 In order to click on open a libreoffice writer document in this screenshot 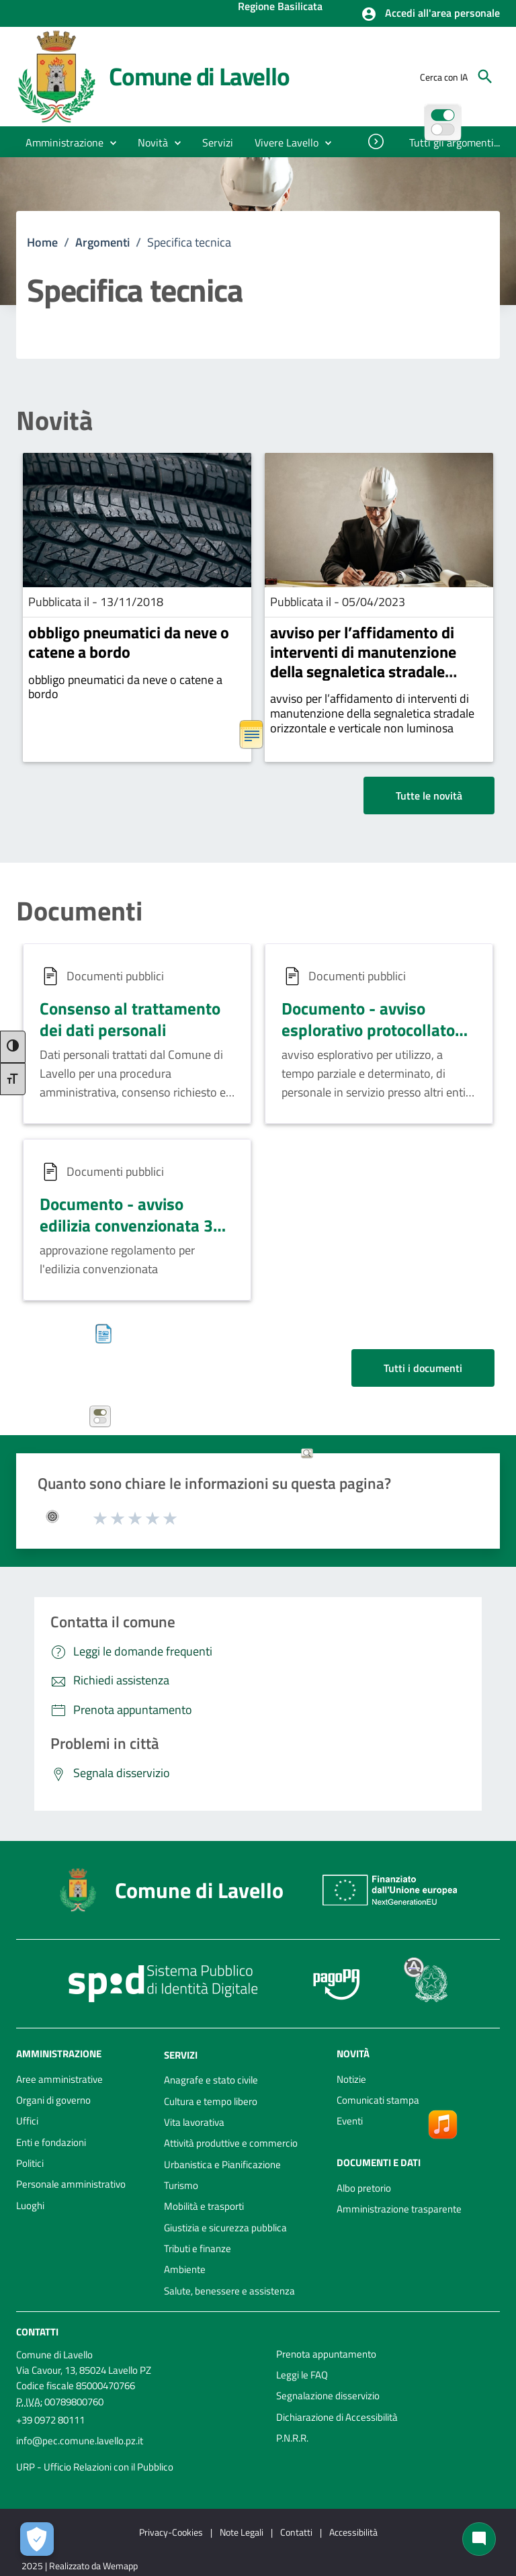, I will do `click(103, 1334)`.